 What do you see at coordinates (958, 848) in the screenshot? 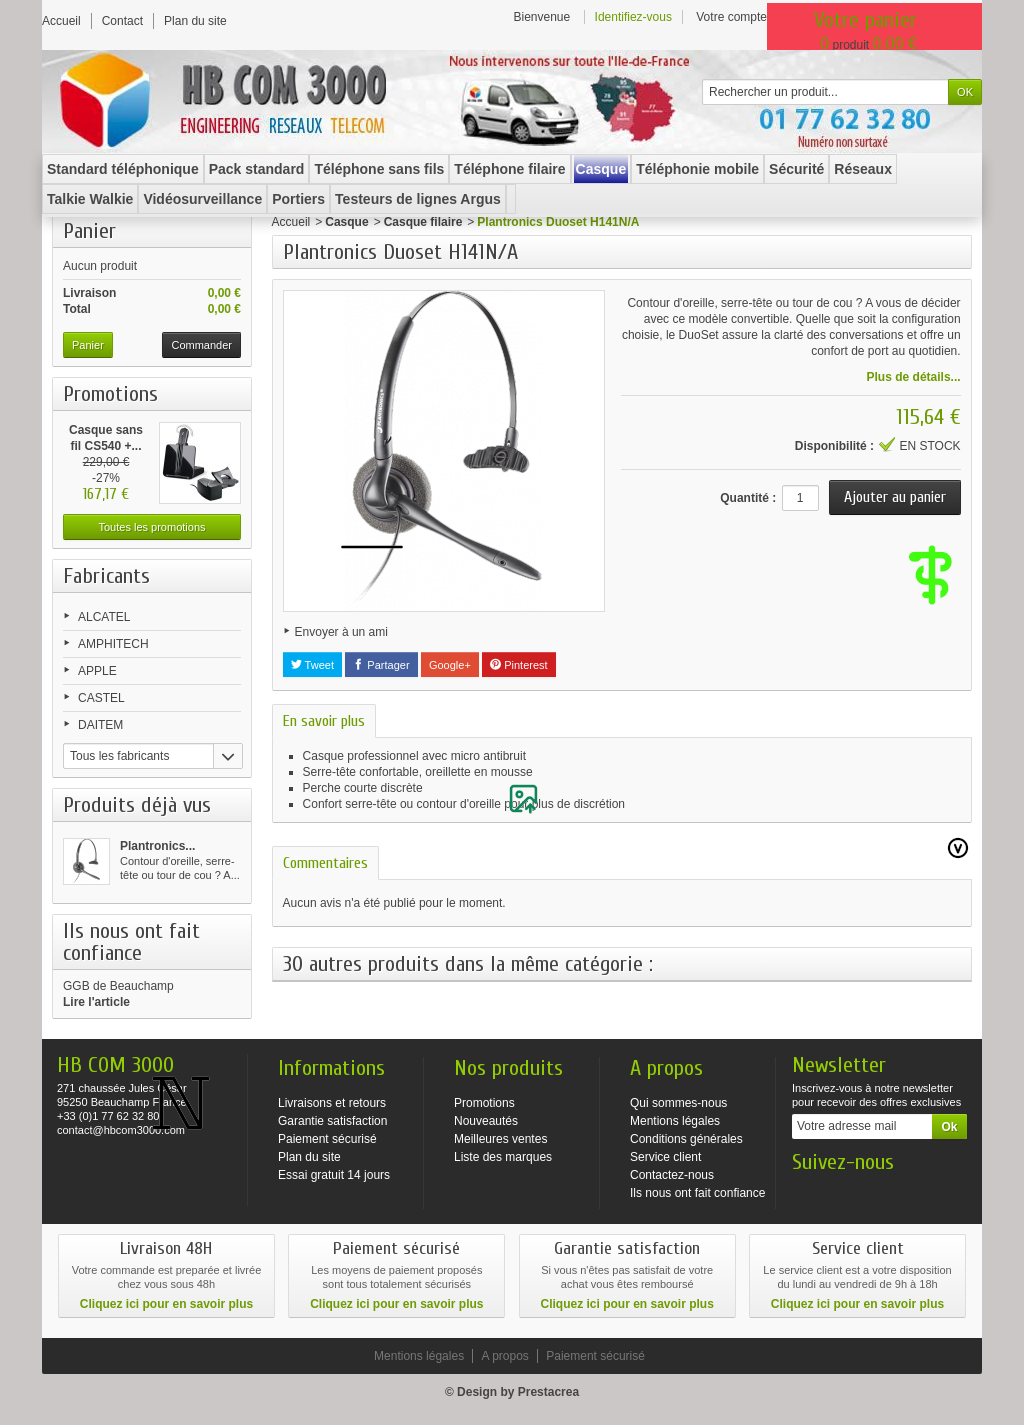
I see `indicates a verified status or account` at bounding box center [958, 848].